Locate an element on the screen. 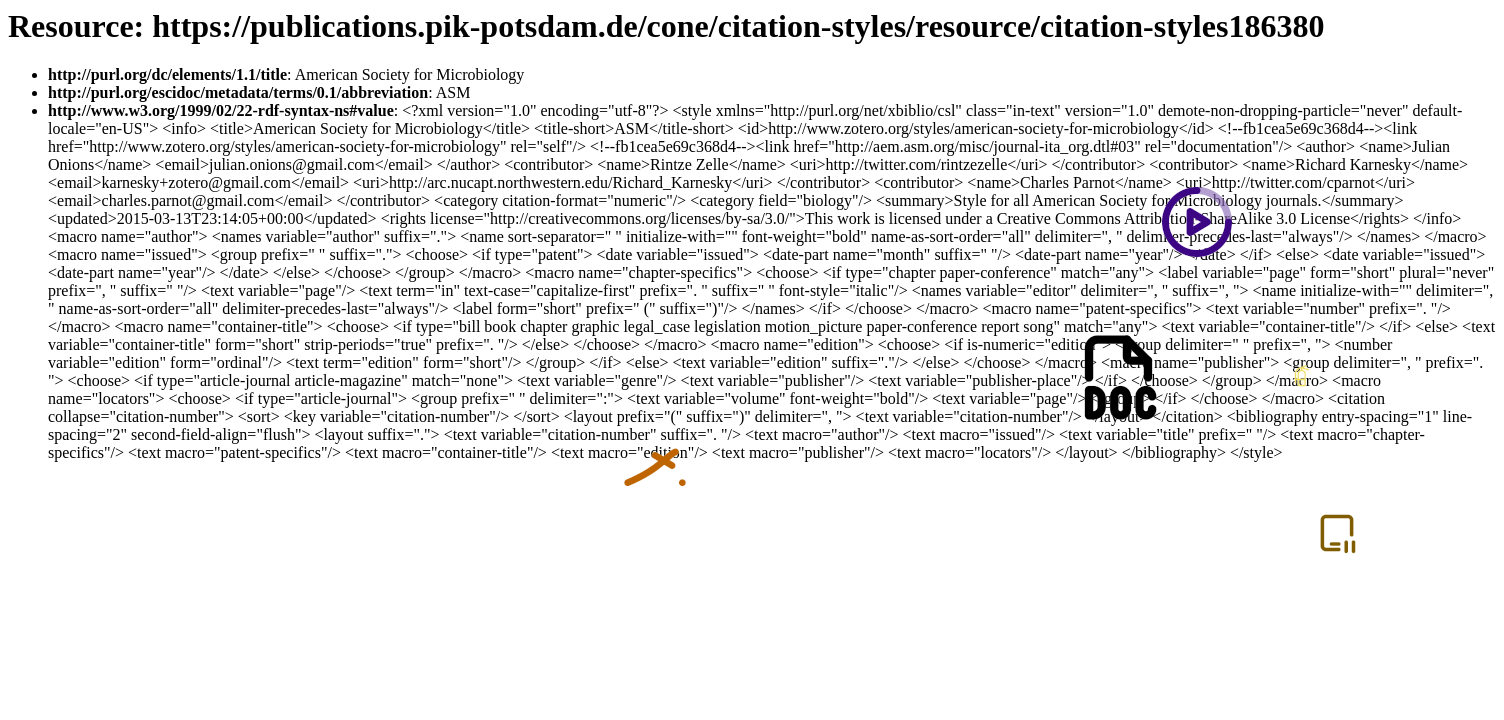  pause media playback on iPad is located at coordinates (1337, 533).